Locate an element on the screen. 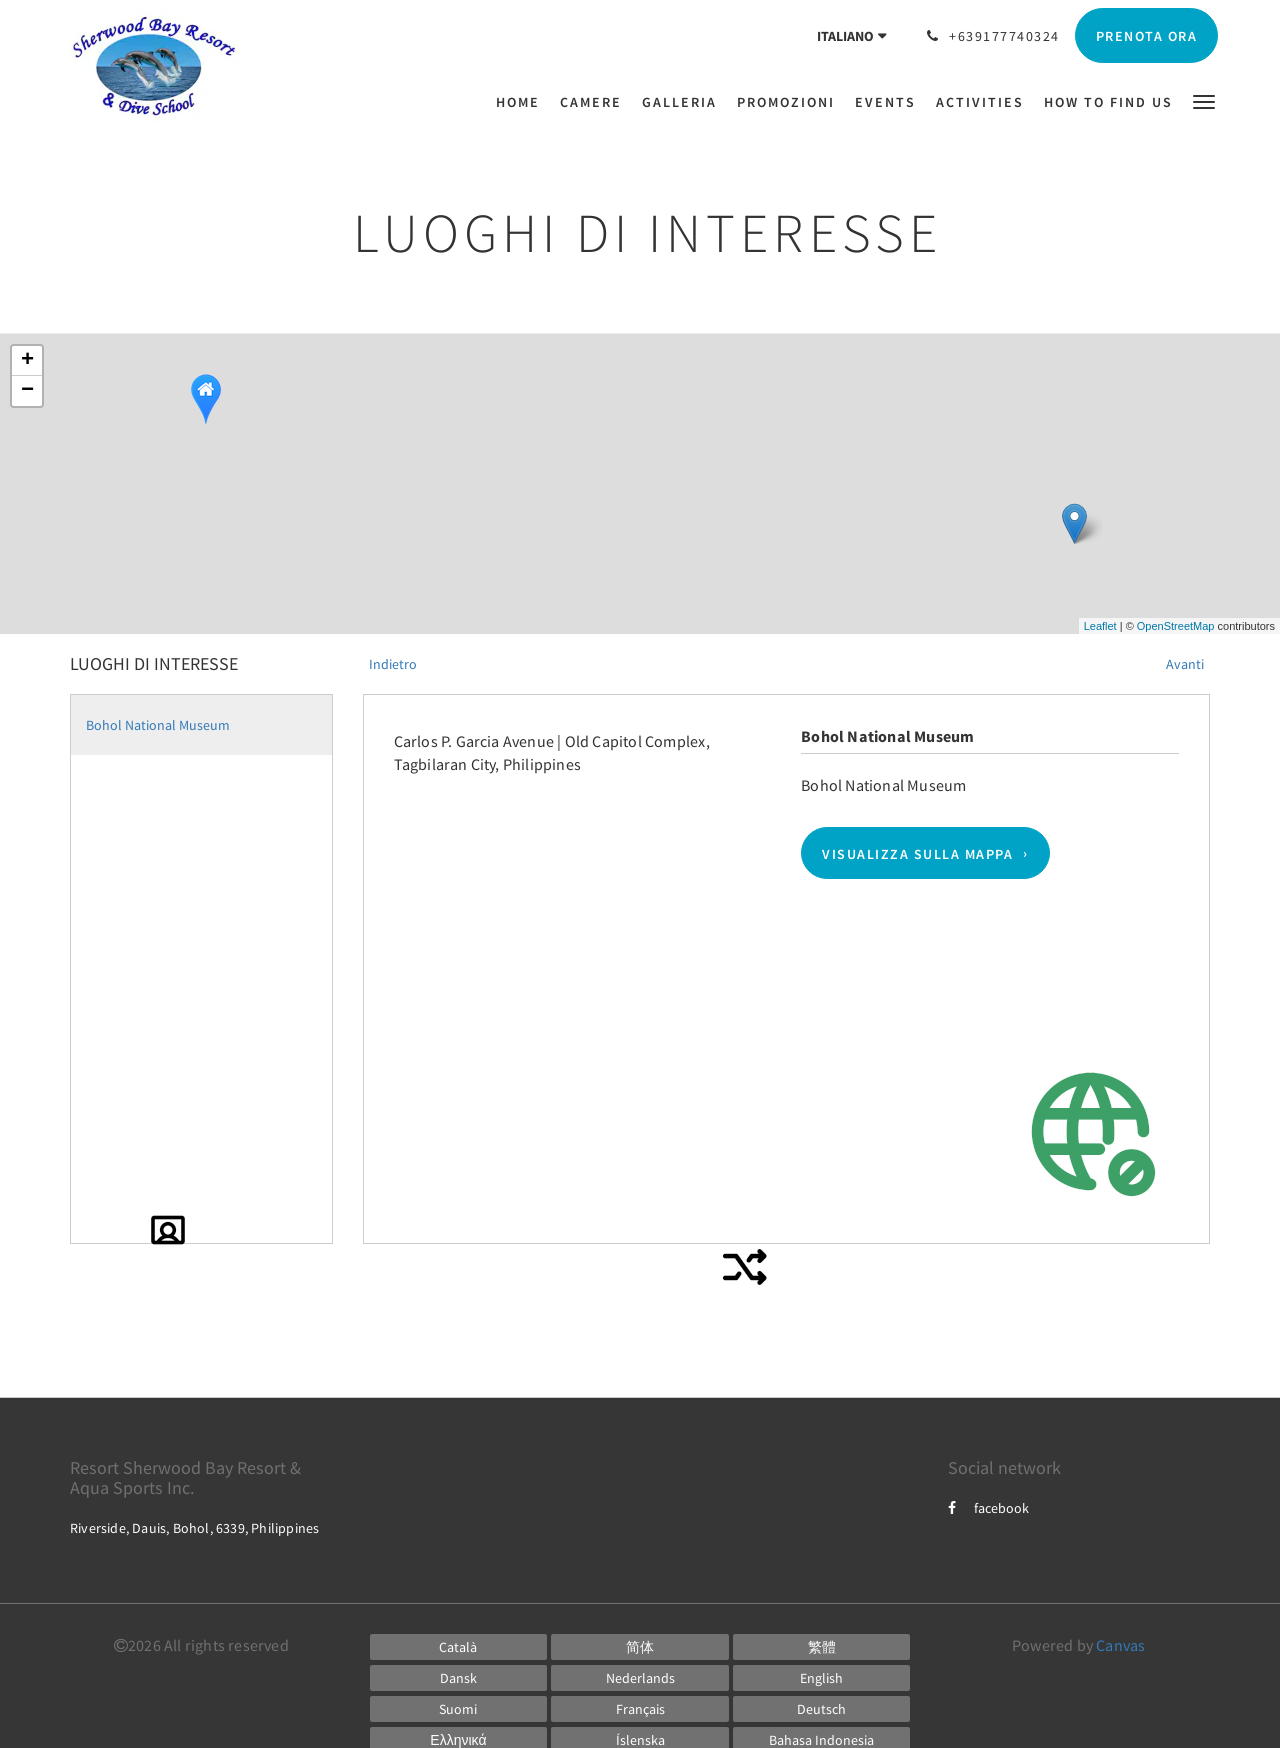  view user profile is located at coordinates (168, 1230).